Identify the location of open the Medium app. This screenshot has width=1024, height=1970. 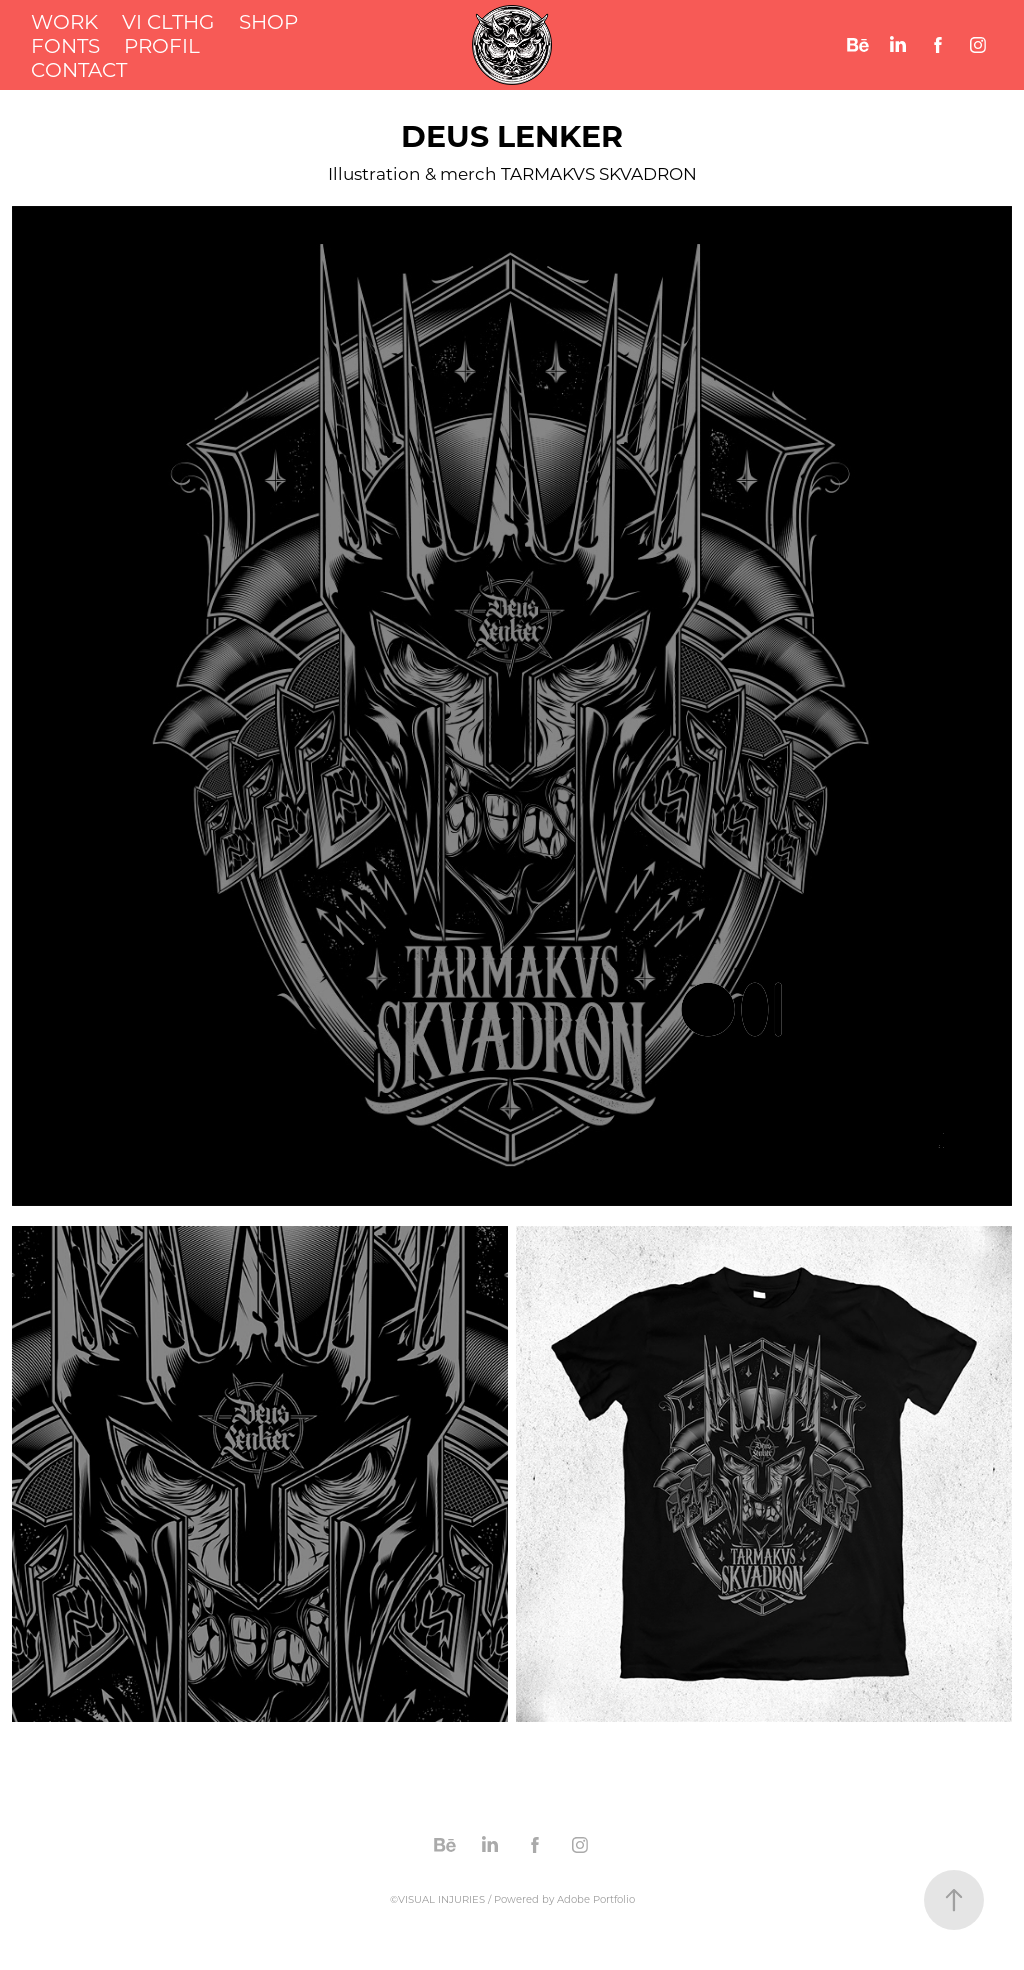
(731, 1009).